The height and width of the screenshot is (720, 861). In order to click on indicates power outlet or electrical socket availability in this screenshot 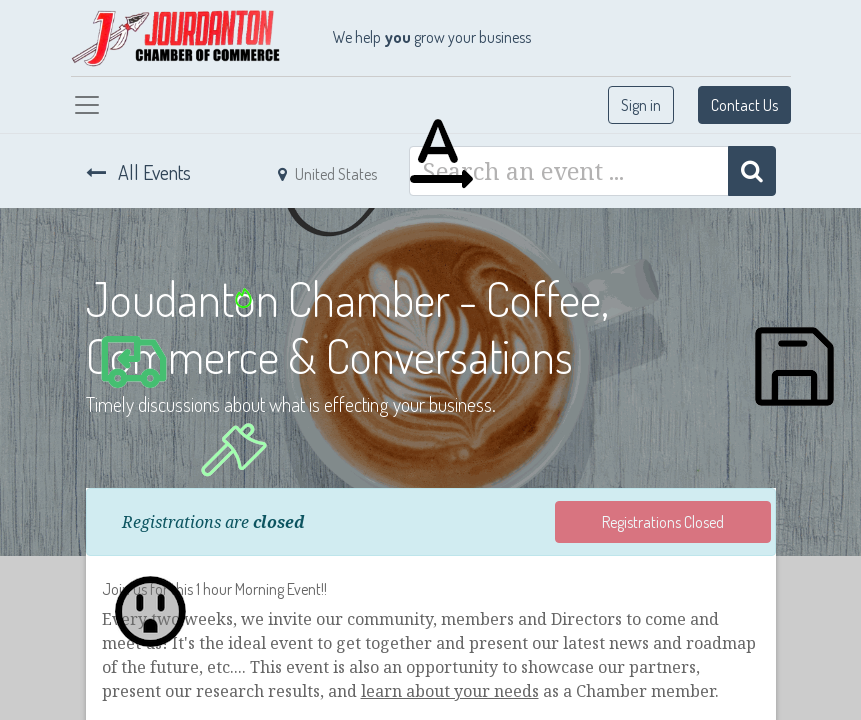, I will do `click(150, 611)`.